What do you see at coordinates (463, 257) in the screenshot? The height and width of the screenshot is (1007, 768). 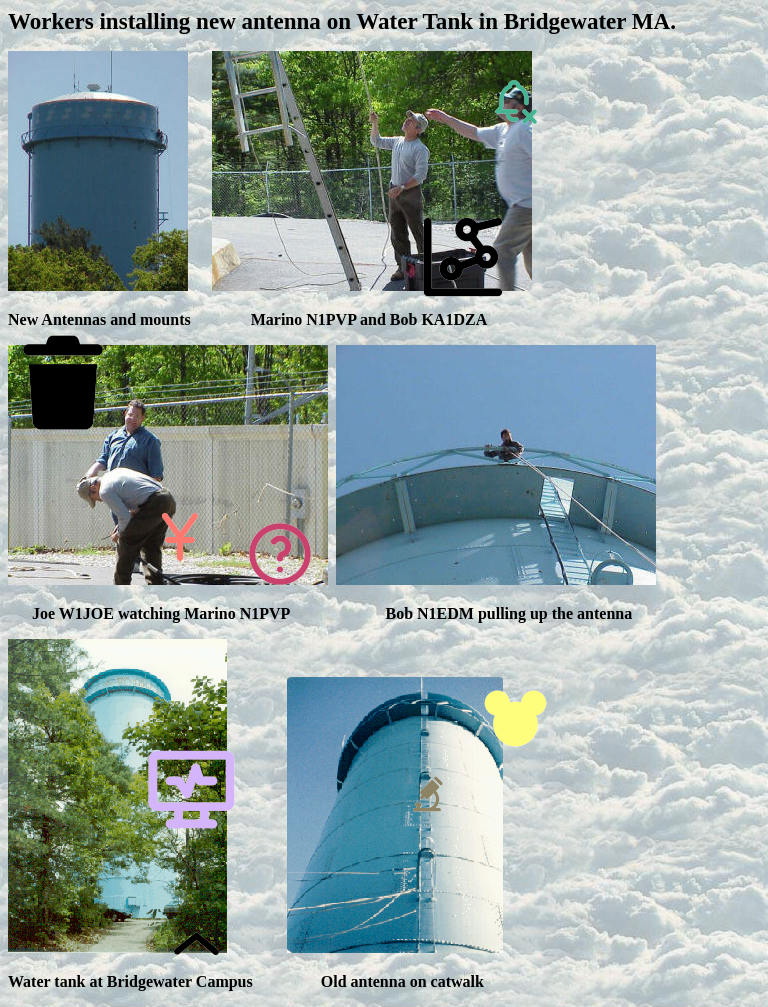 I see `view scatter plot data visualization` at bounding box center [463, 257].